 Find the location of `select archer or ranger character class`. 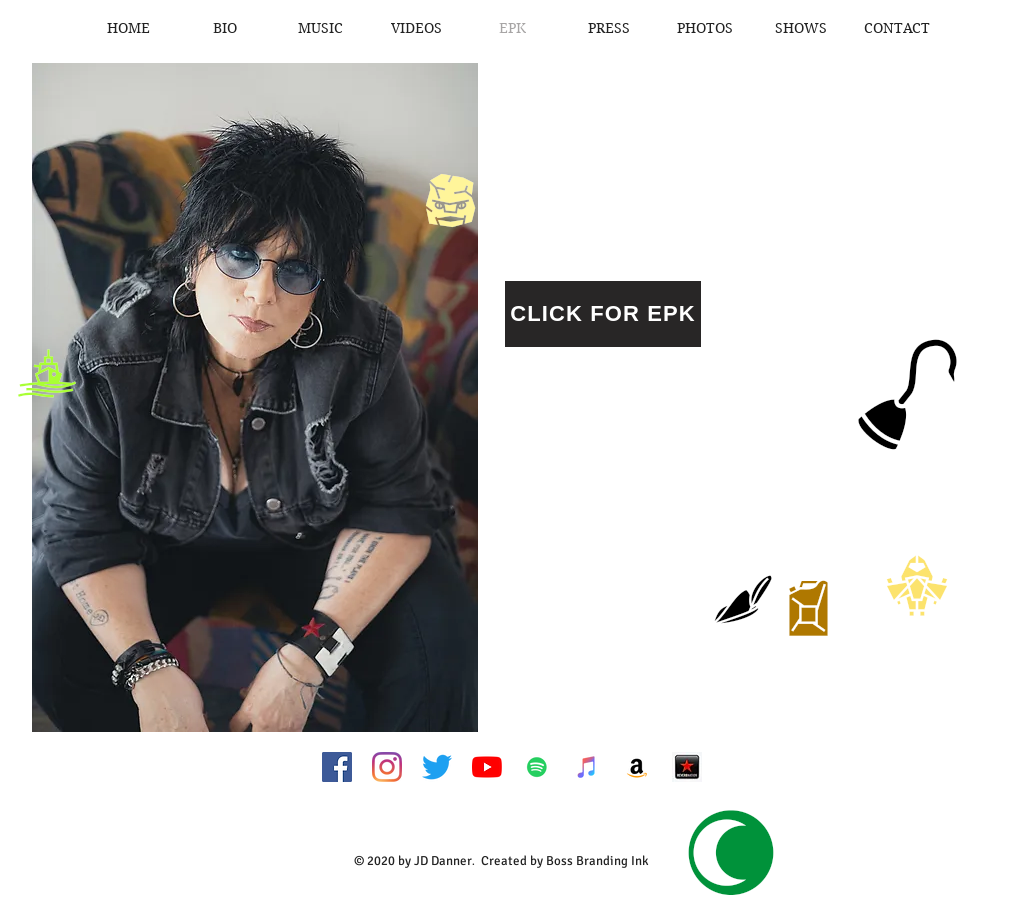

select archer or ranger character class is located at coordinates (742, 600).